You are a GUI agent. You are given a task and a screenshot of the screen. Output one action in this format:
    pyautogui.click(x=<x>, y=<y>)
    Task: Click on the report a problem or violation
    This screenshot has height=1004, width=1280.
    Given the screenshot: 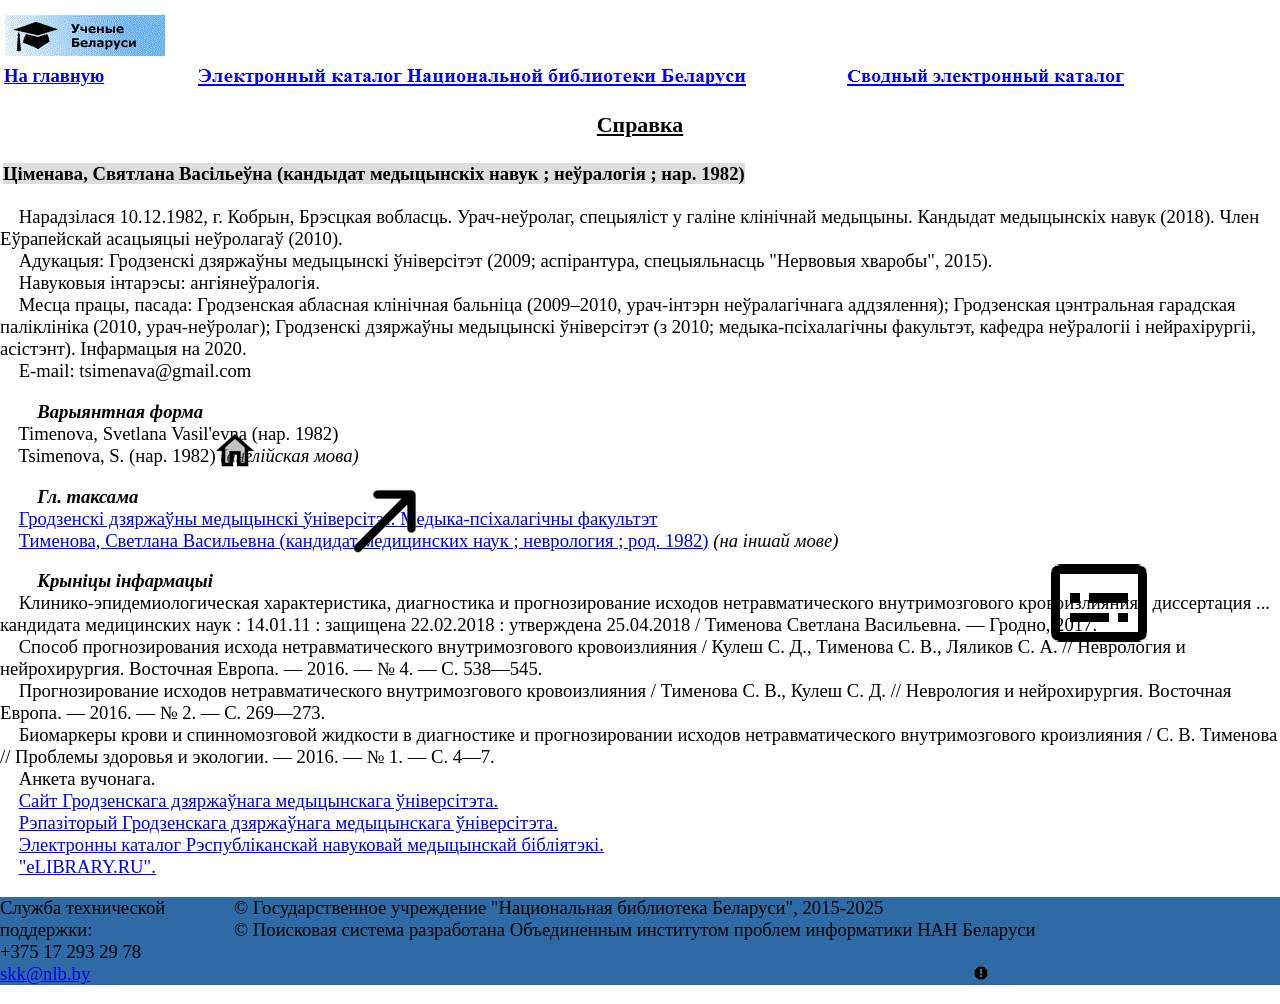 What is the action you would take?
    pyautogui.click(x=981, y=973)
    